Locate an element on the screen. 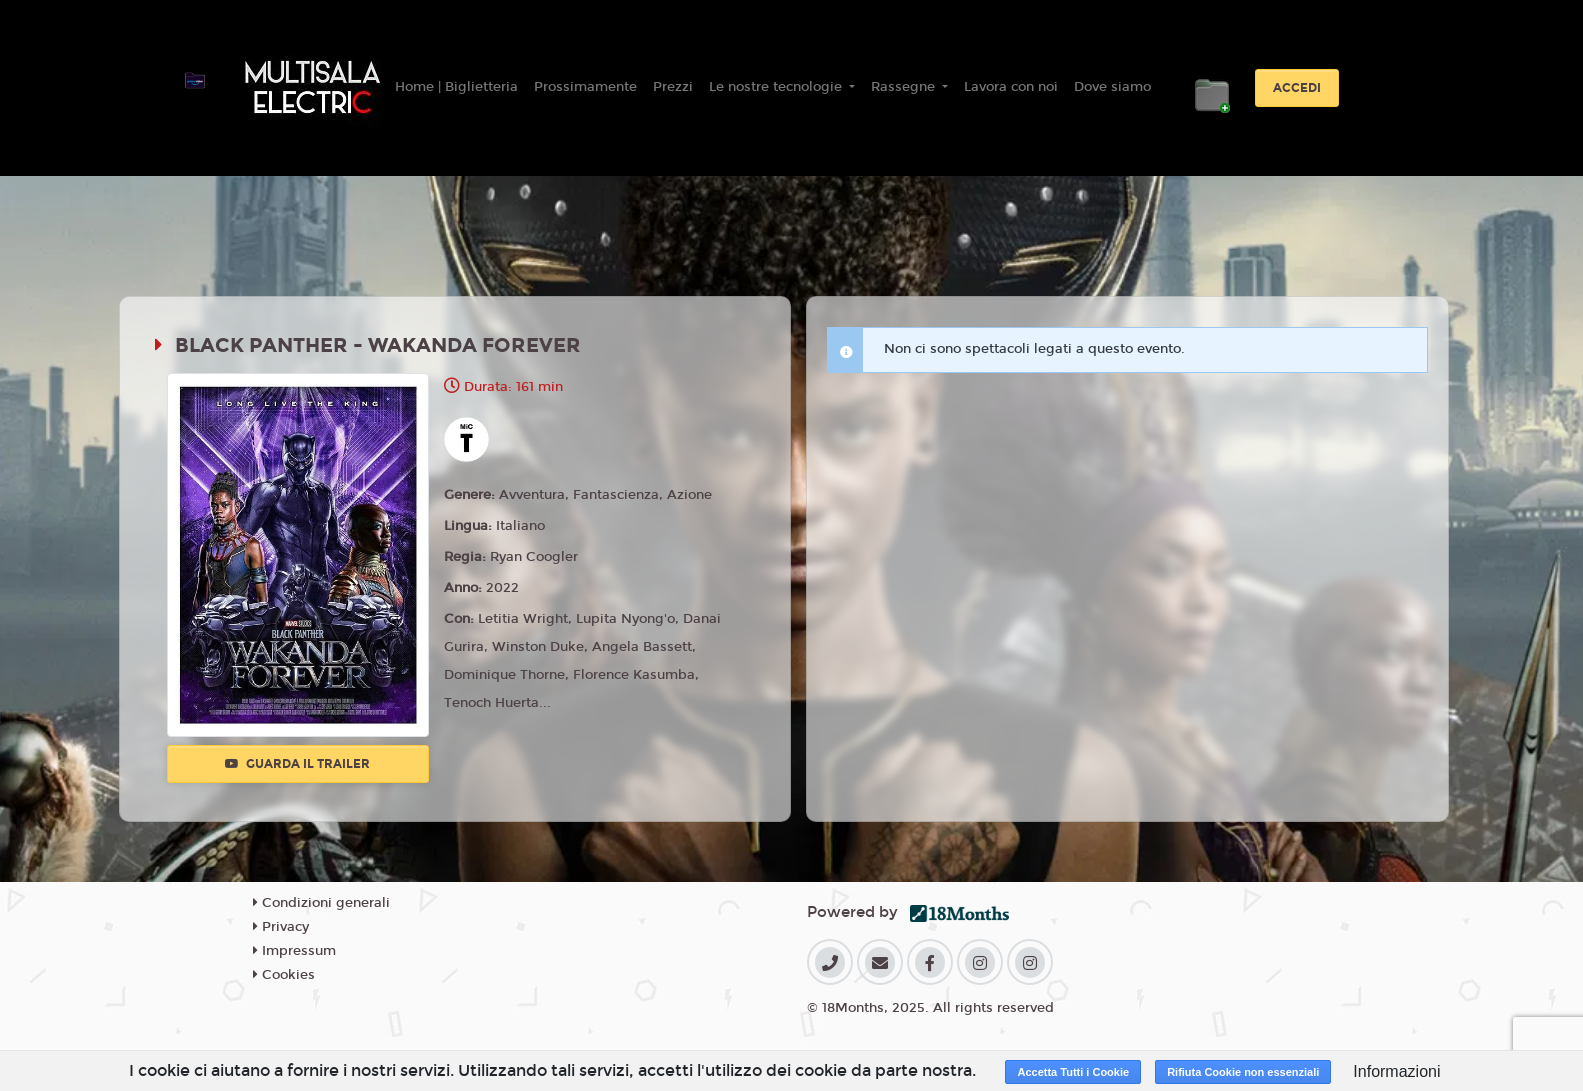  create a new folder is located at coordinates (1212, 95).